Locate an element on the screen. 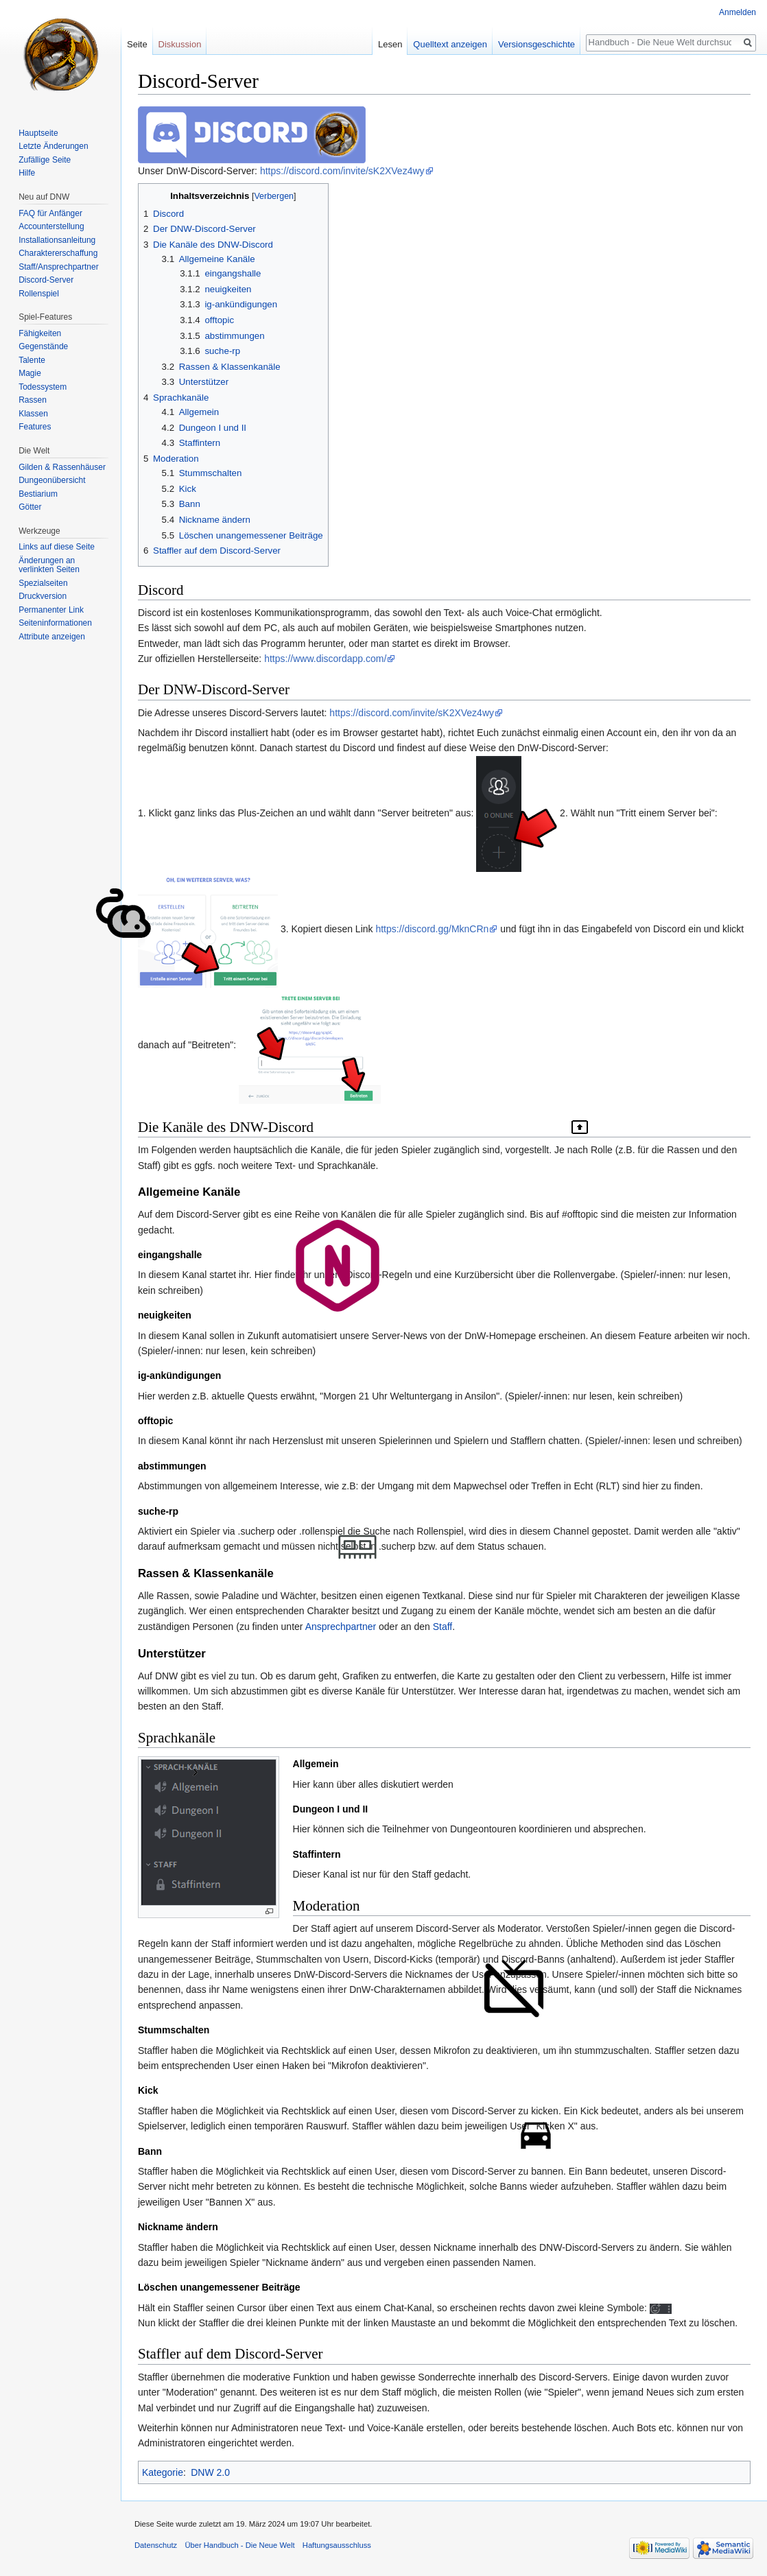 This screenshot has height=2576, width=767. time to leave notification for upcoming trip is located at coordinates (536, 2136).